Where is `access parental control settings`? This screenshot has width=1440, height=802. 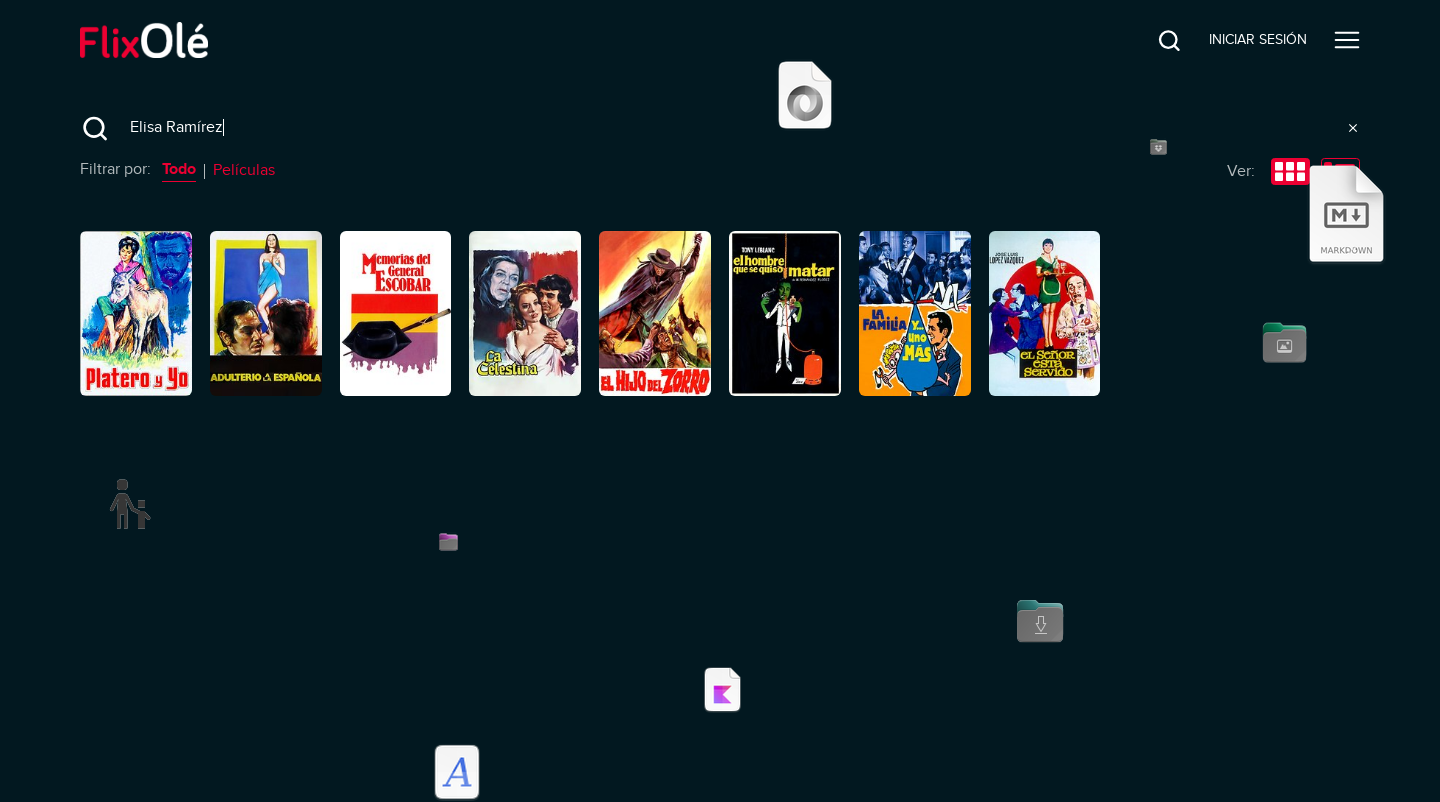 access parental control settings is located at coordinates (131, 504).